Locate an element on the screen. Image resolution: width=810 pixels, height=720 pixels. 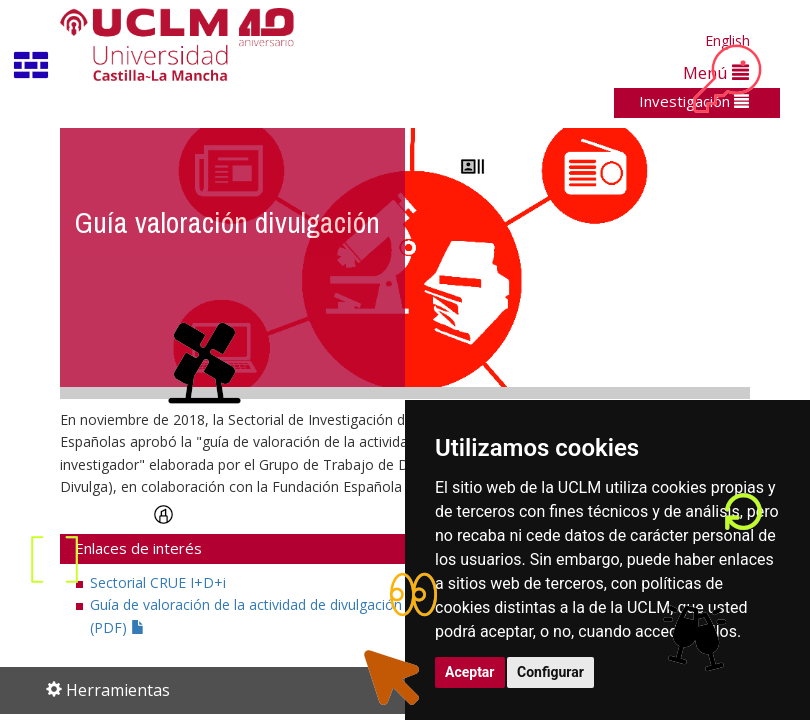
insert code or text block is located at coordinates (54, 559).